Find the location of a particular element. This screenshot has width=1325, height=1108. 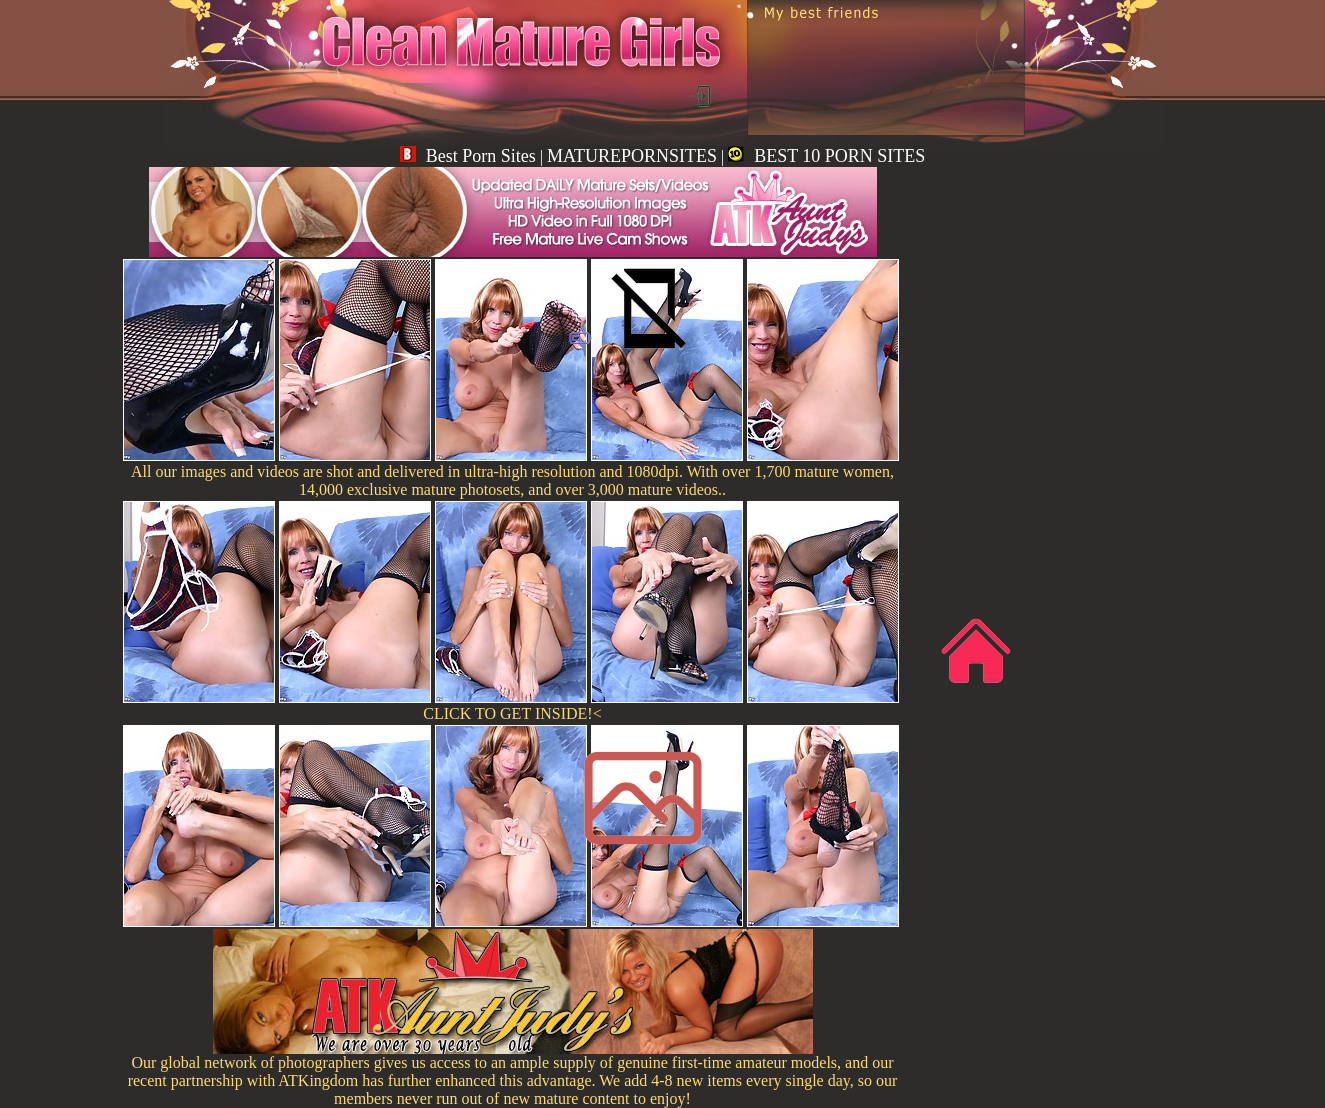

navigate to the home screen is located at coordinates (976, 651).